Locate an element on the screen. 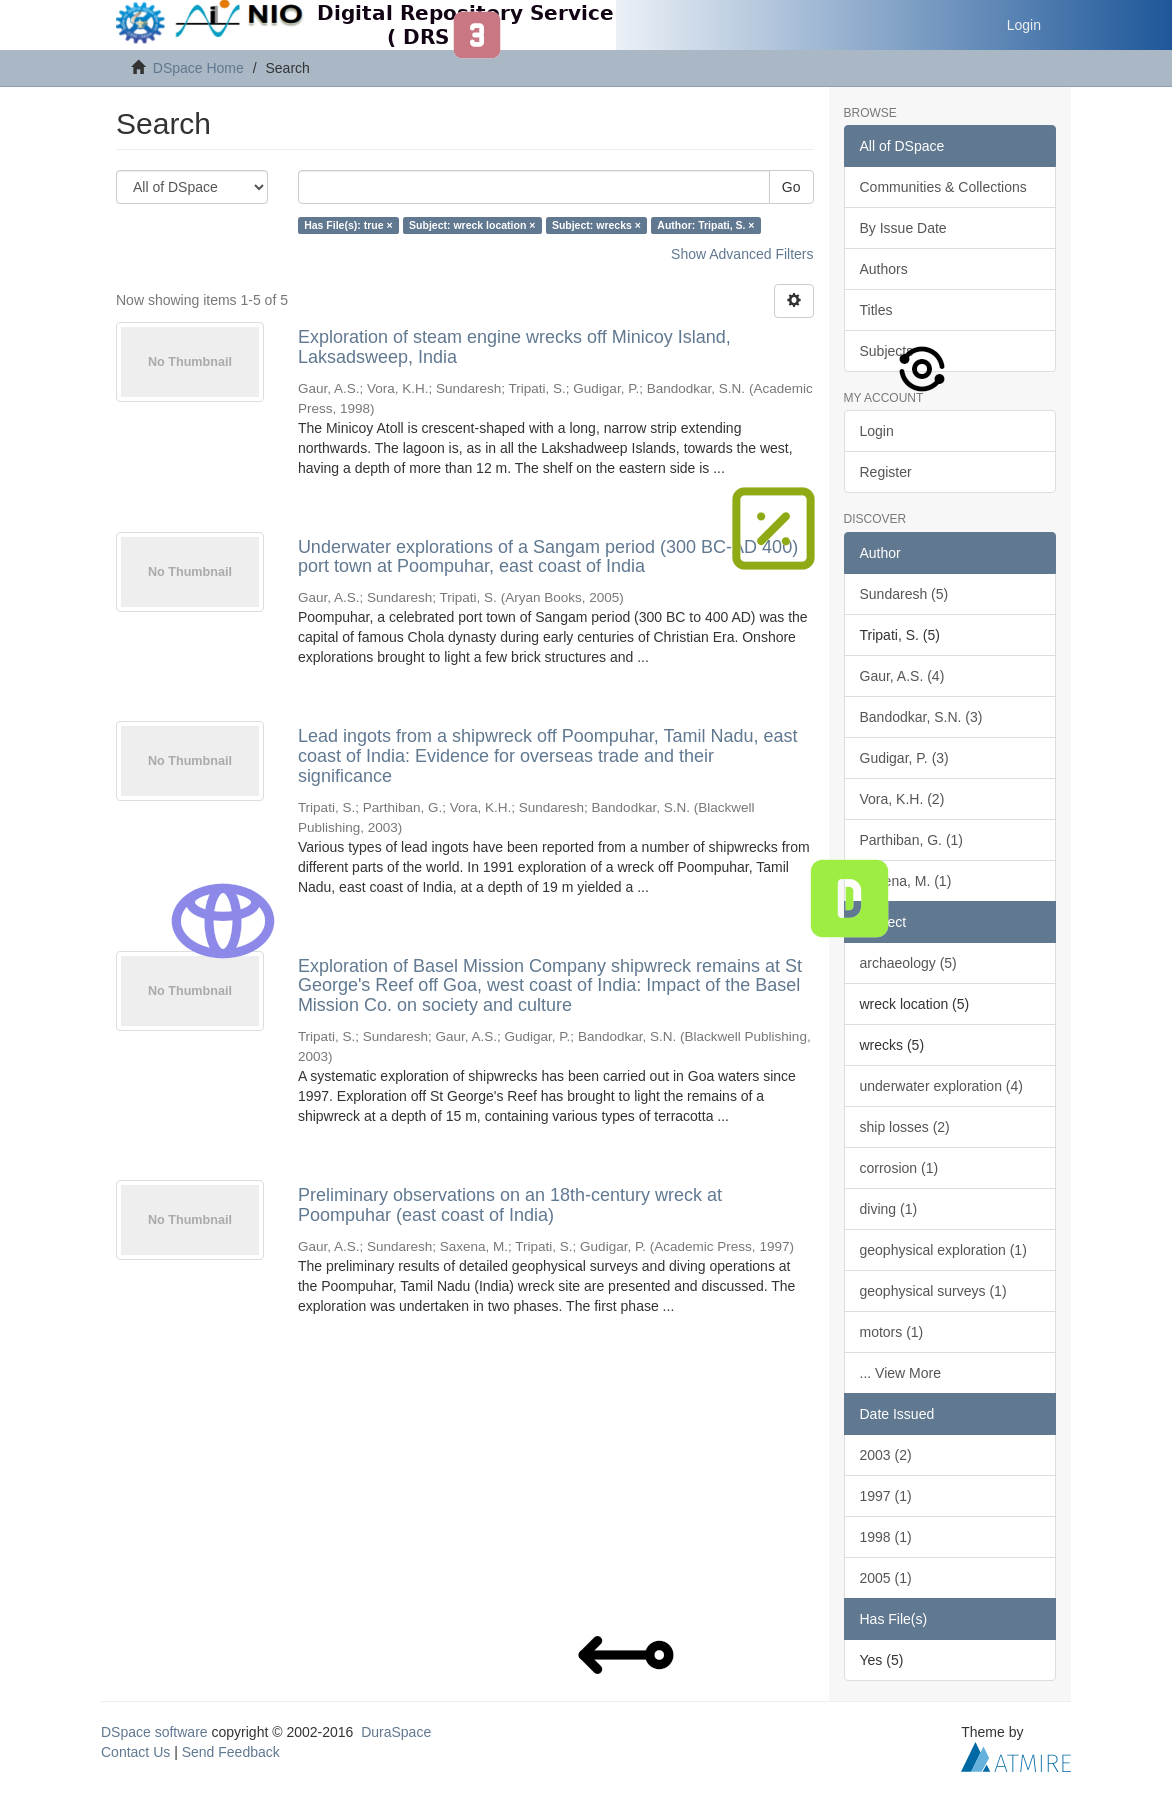 The width and height of the screenshot is (1172, 1802). view discount or percentage-based pricing is located at coordinates (773, 528).